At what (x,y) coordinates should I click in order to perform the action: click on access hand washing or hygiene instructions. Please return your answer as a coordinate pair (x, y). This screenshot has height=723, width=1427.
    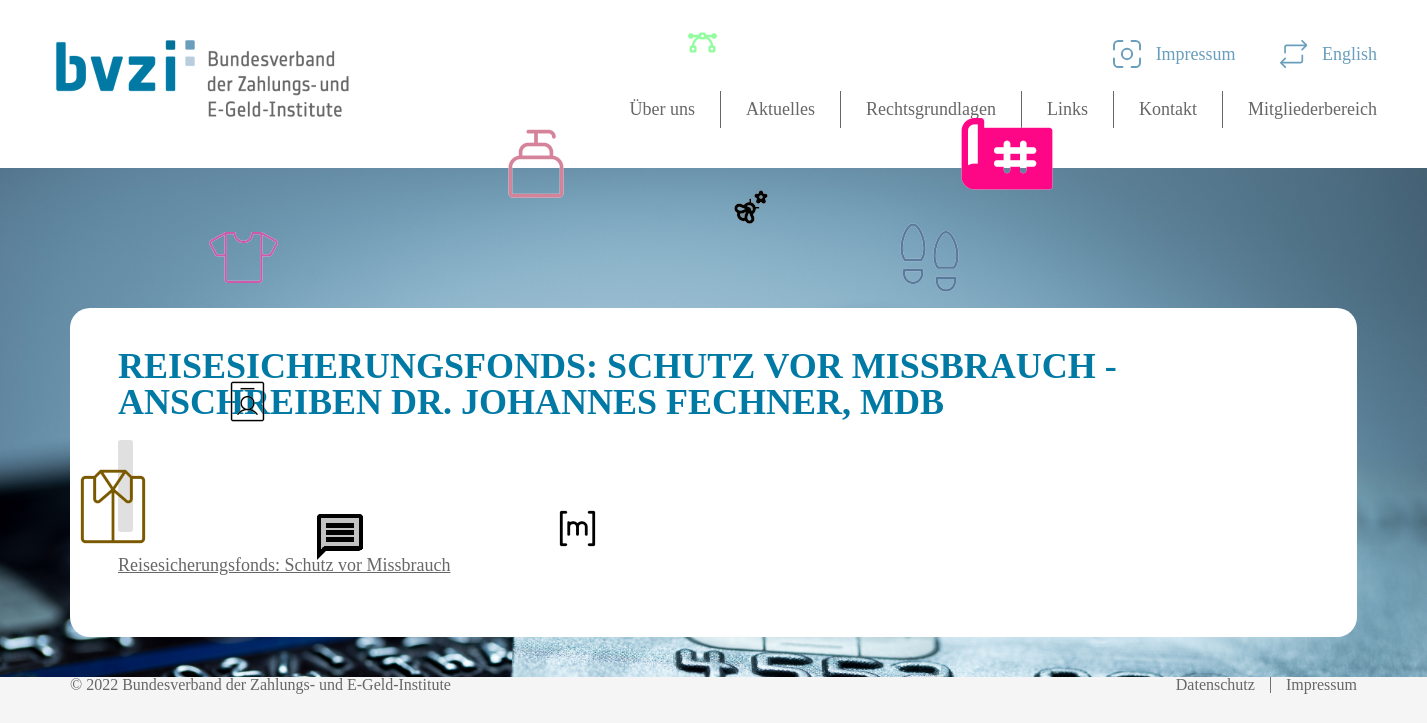
    Looking at the image, I should click on (536, 165).